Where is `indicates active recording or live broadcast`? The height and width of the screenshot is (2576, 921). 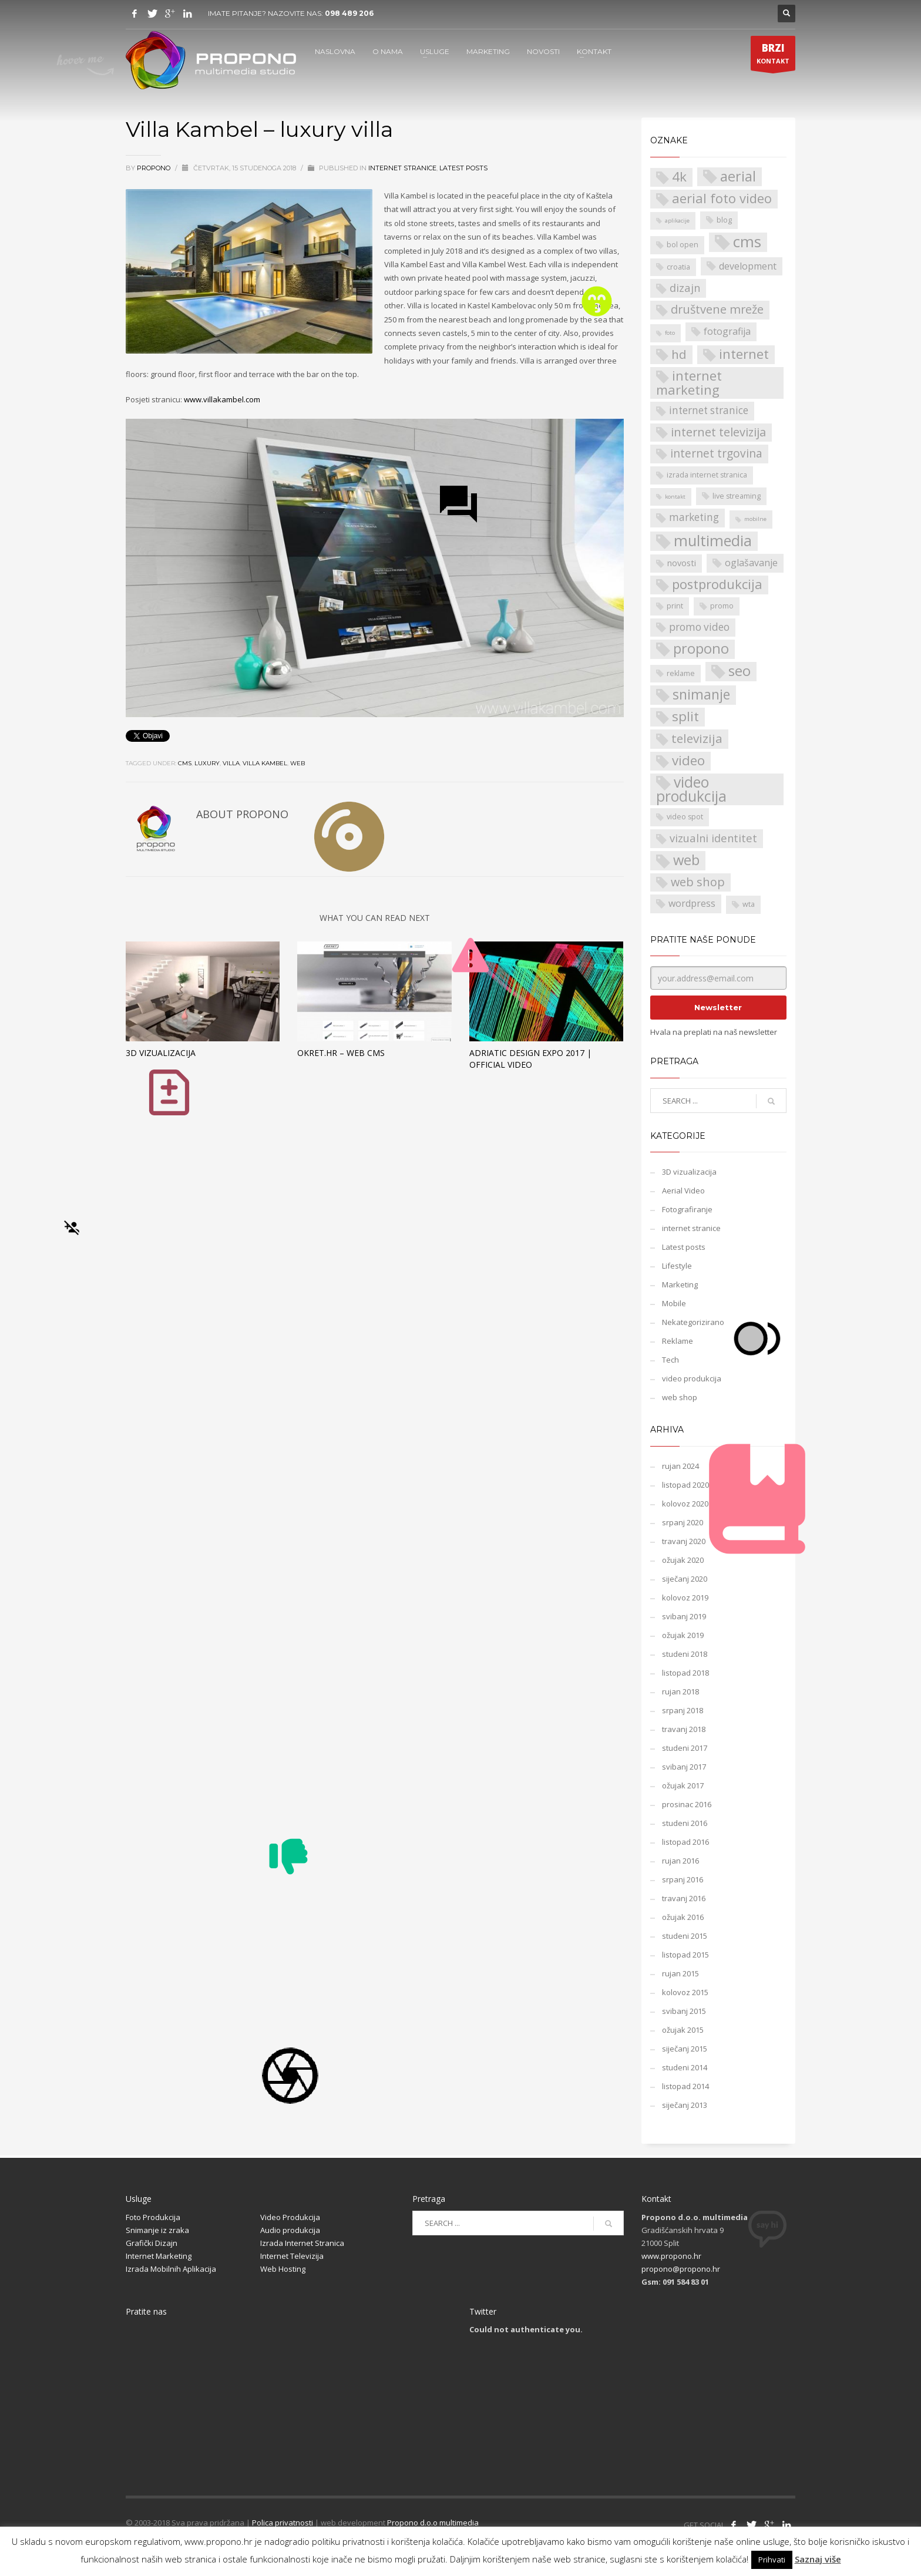 indicates active recording or live broadcast is located at coordinates (757, 1339).